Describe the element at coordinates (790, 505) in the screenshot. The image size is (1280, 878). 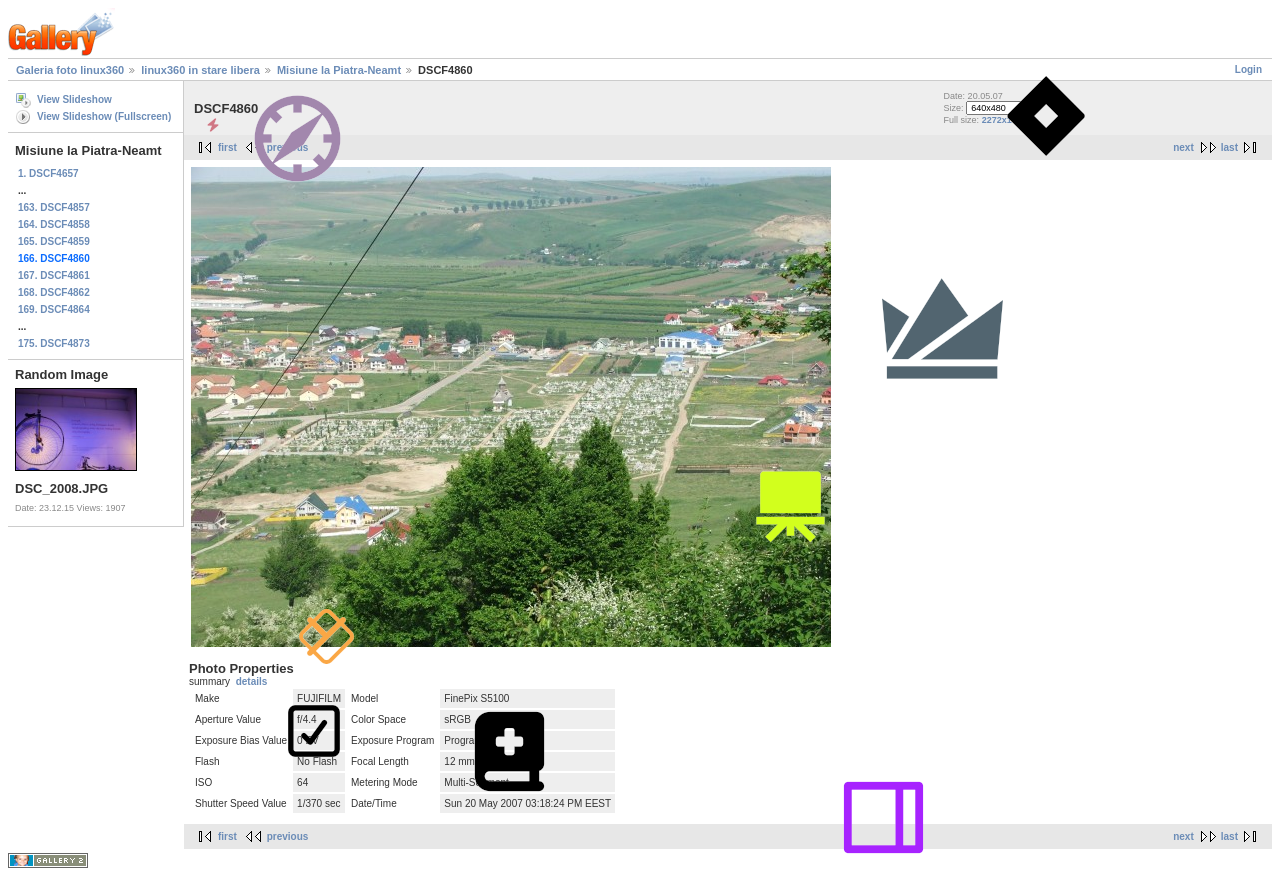
I see `open artboard or canvas workspace` at that location.